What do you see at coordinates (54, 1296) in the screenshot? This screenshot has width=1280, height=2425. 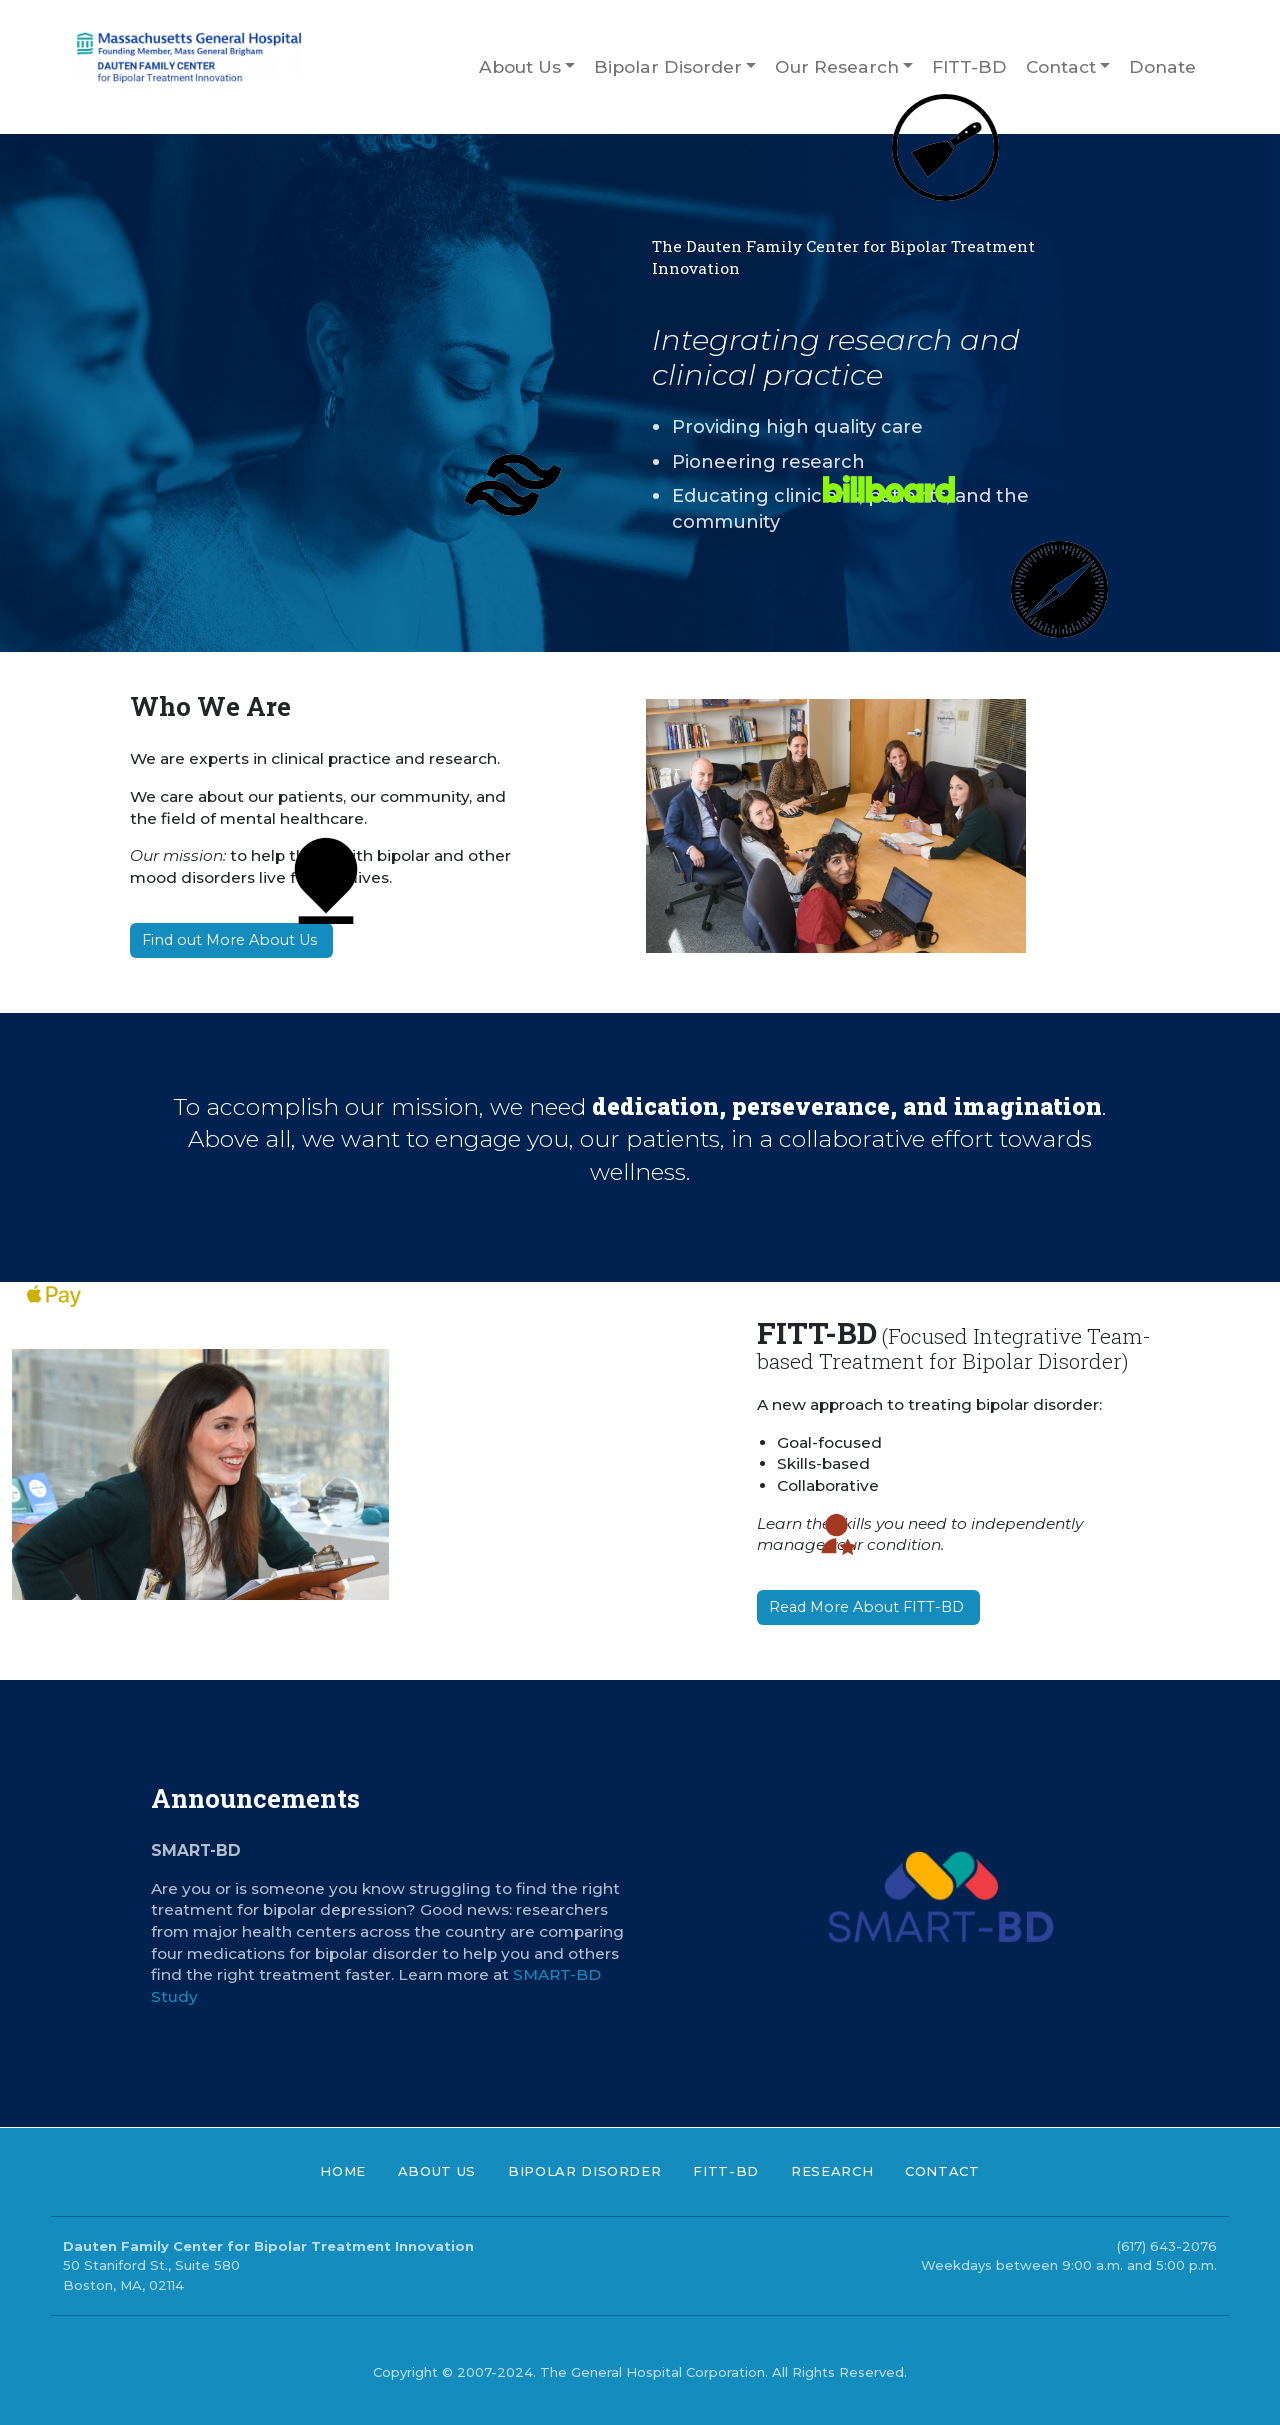 I see `pay with Apple Pay` at bounding box center [54, 1296].